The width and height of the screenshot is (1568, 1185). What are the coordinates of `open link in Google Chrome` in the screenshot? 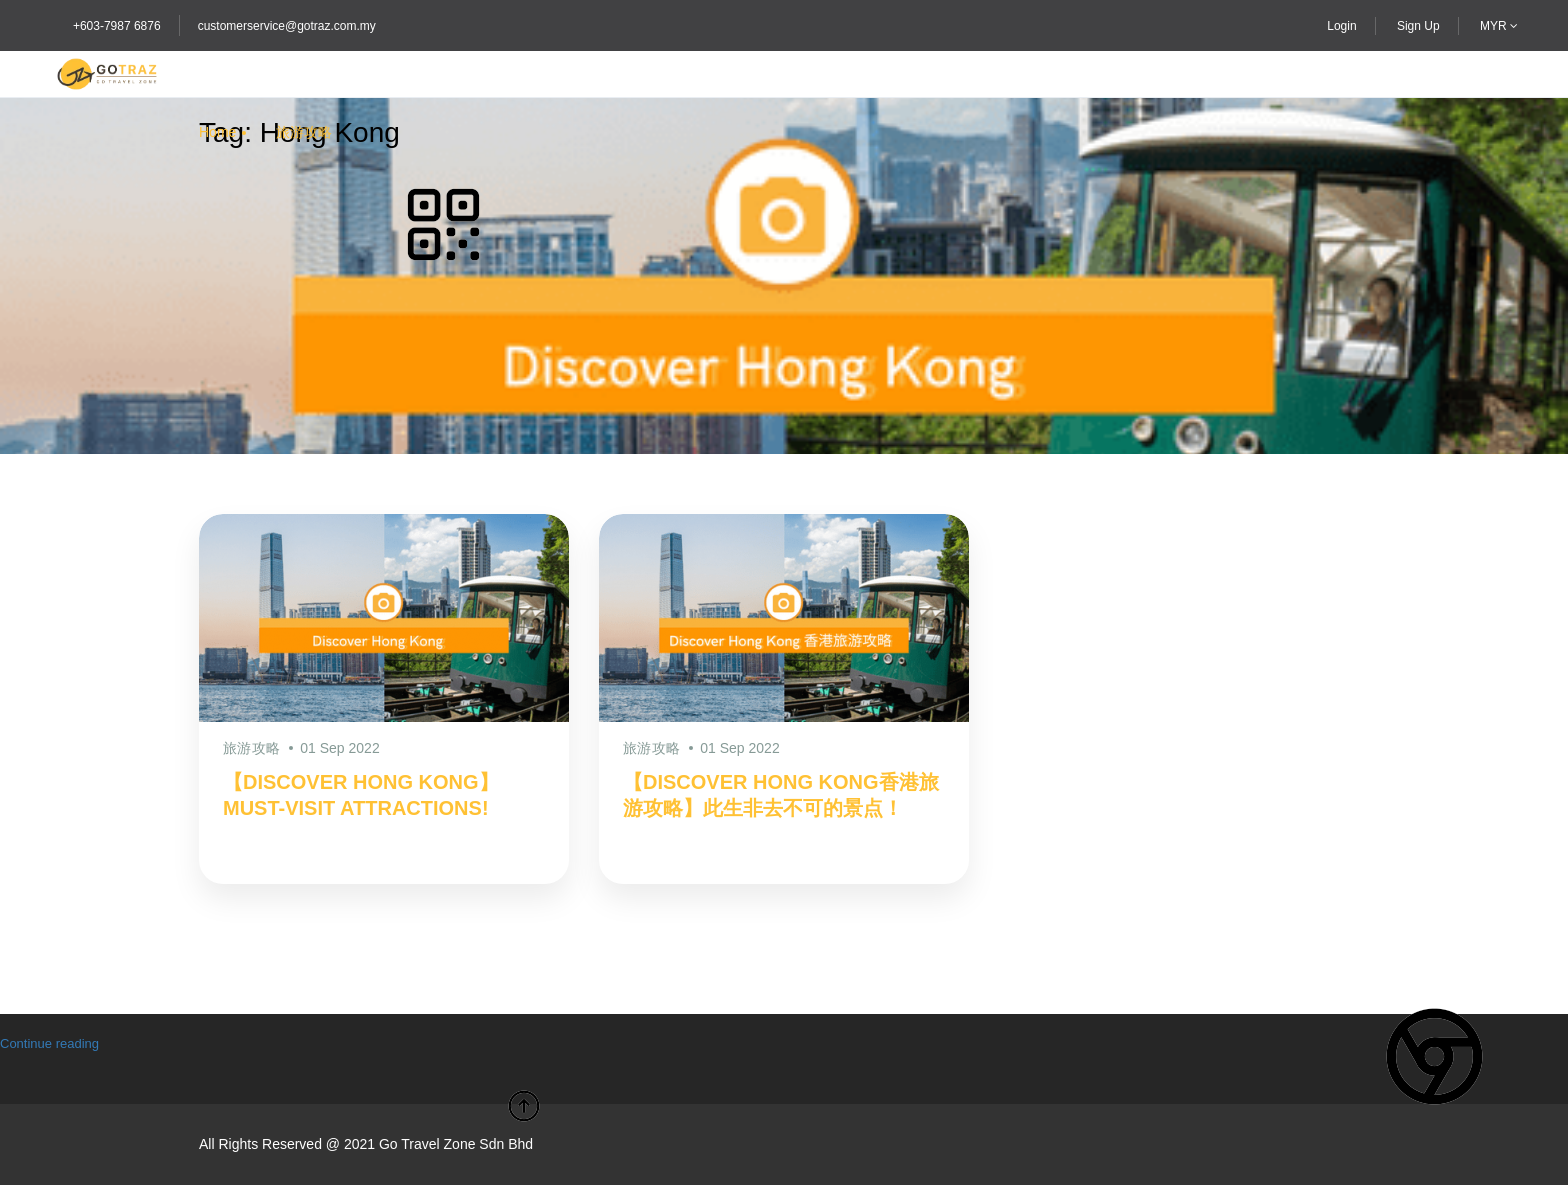 It's located at (1434, 1056).